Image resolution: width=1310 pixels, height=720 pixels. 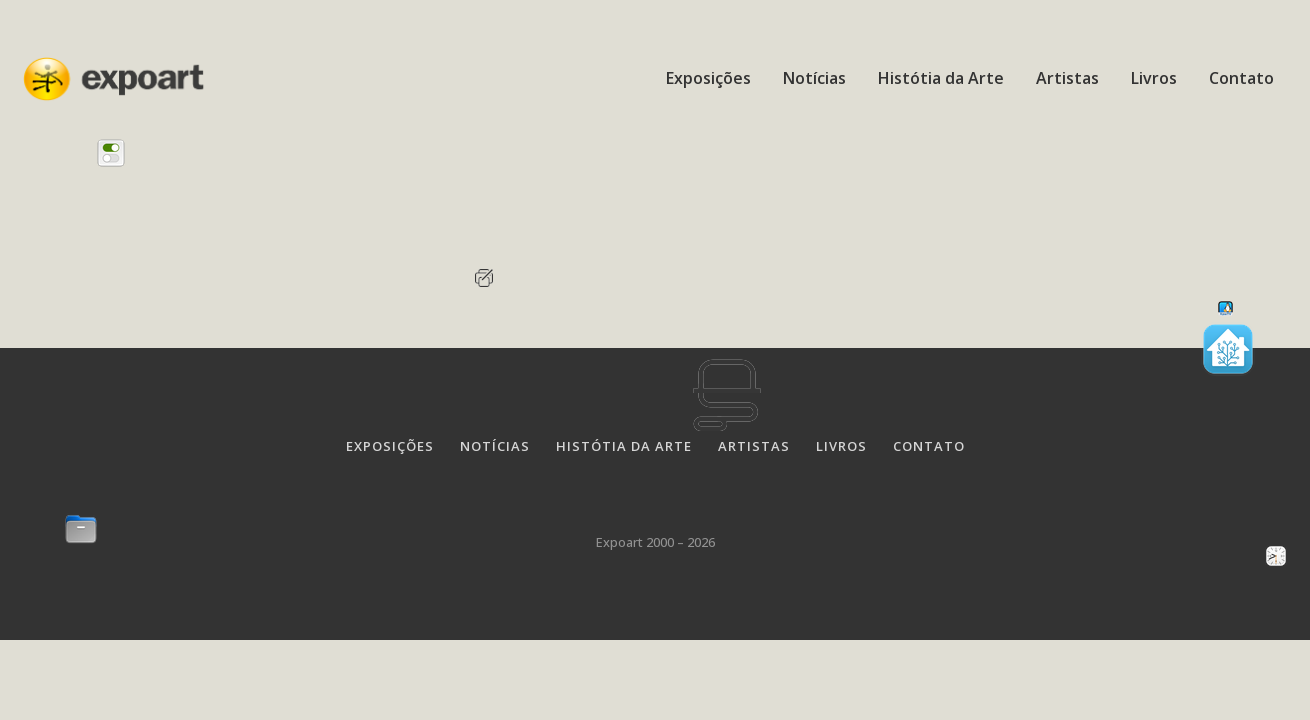 I want to click on open date and time settings, so click(x=1276, y=556).